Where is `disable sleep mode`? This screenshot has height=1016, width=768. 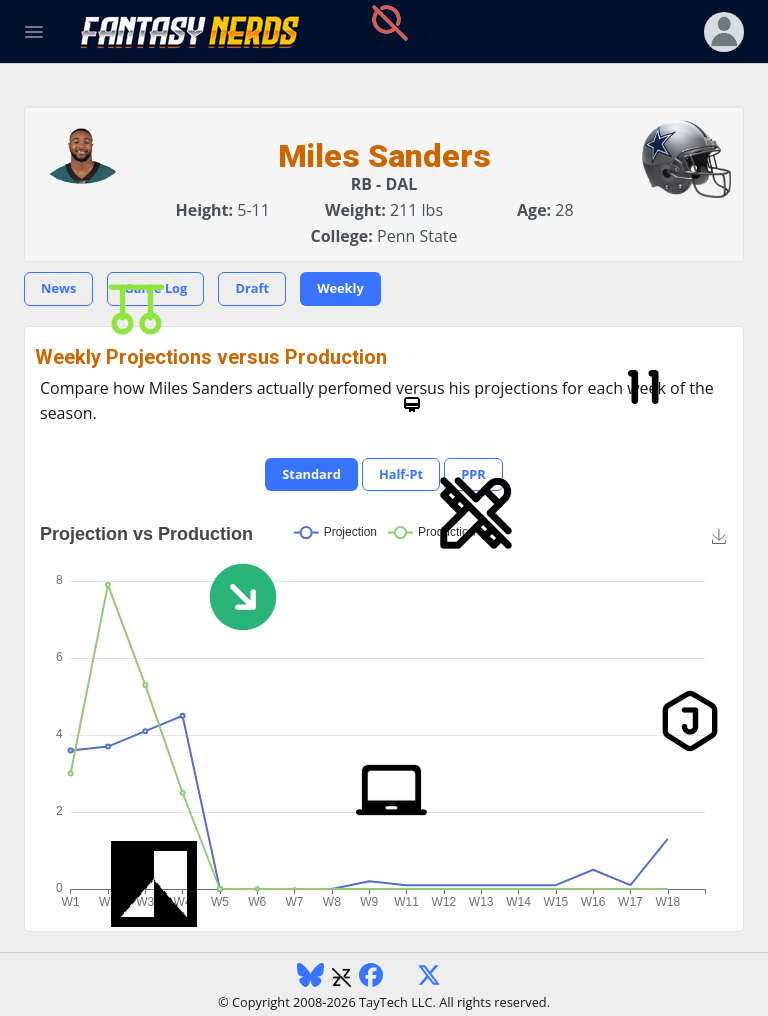
disable sleep mode is located at coordinates (341, 977).